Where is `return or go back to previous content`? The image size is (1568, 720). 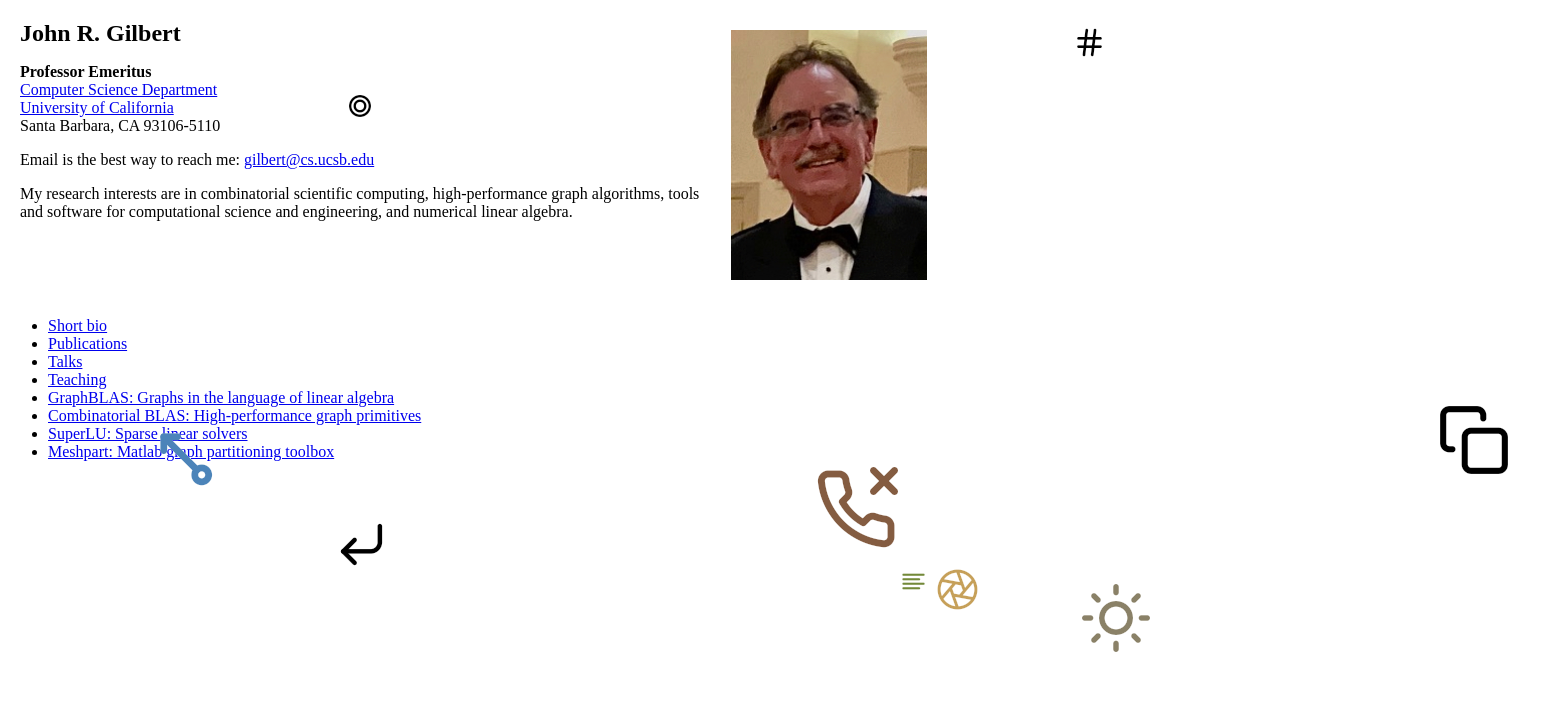
return or go back to previous content is located at coordinates (361, 544).